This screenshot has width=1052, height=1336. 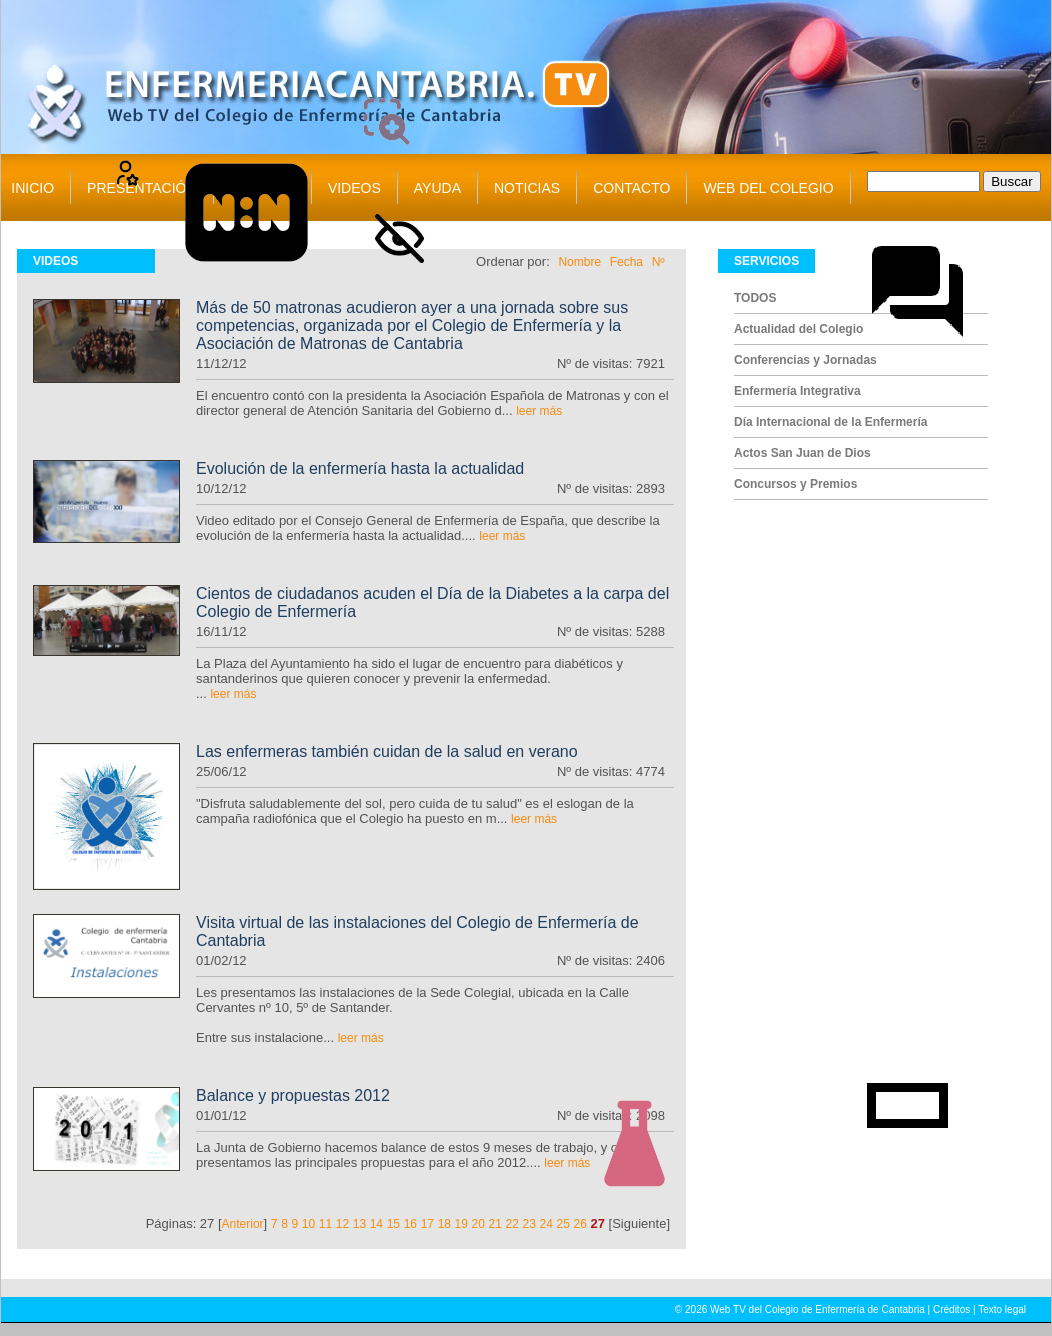 What do you see at coordinates (399, 238) in the screenshot?
I see `hide password or sensitive content` at bounding box center [399, 238].